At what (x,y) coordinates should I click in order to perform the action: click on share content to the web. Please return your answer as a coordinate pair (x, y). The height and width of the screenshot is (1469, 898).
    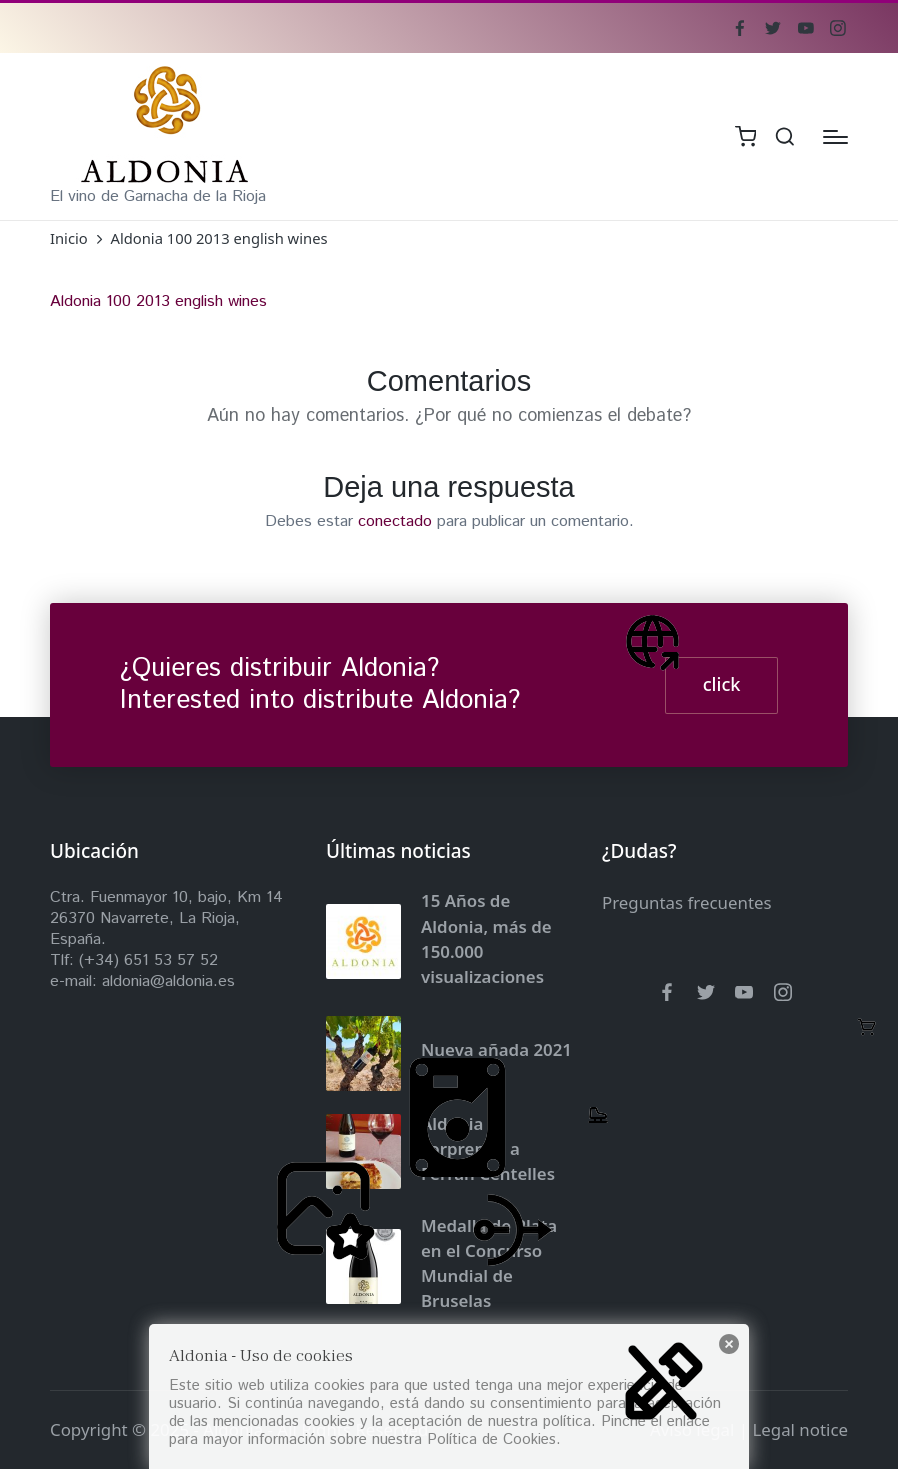
    Looking at the image, I should click on (652, 641).